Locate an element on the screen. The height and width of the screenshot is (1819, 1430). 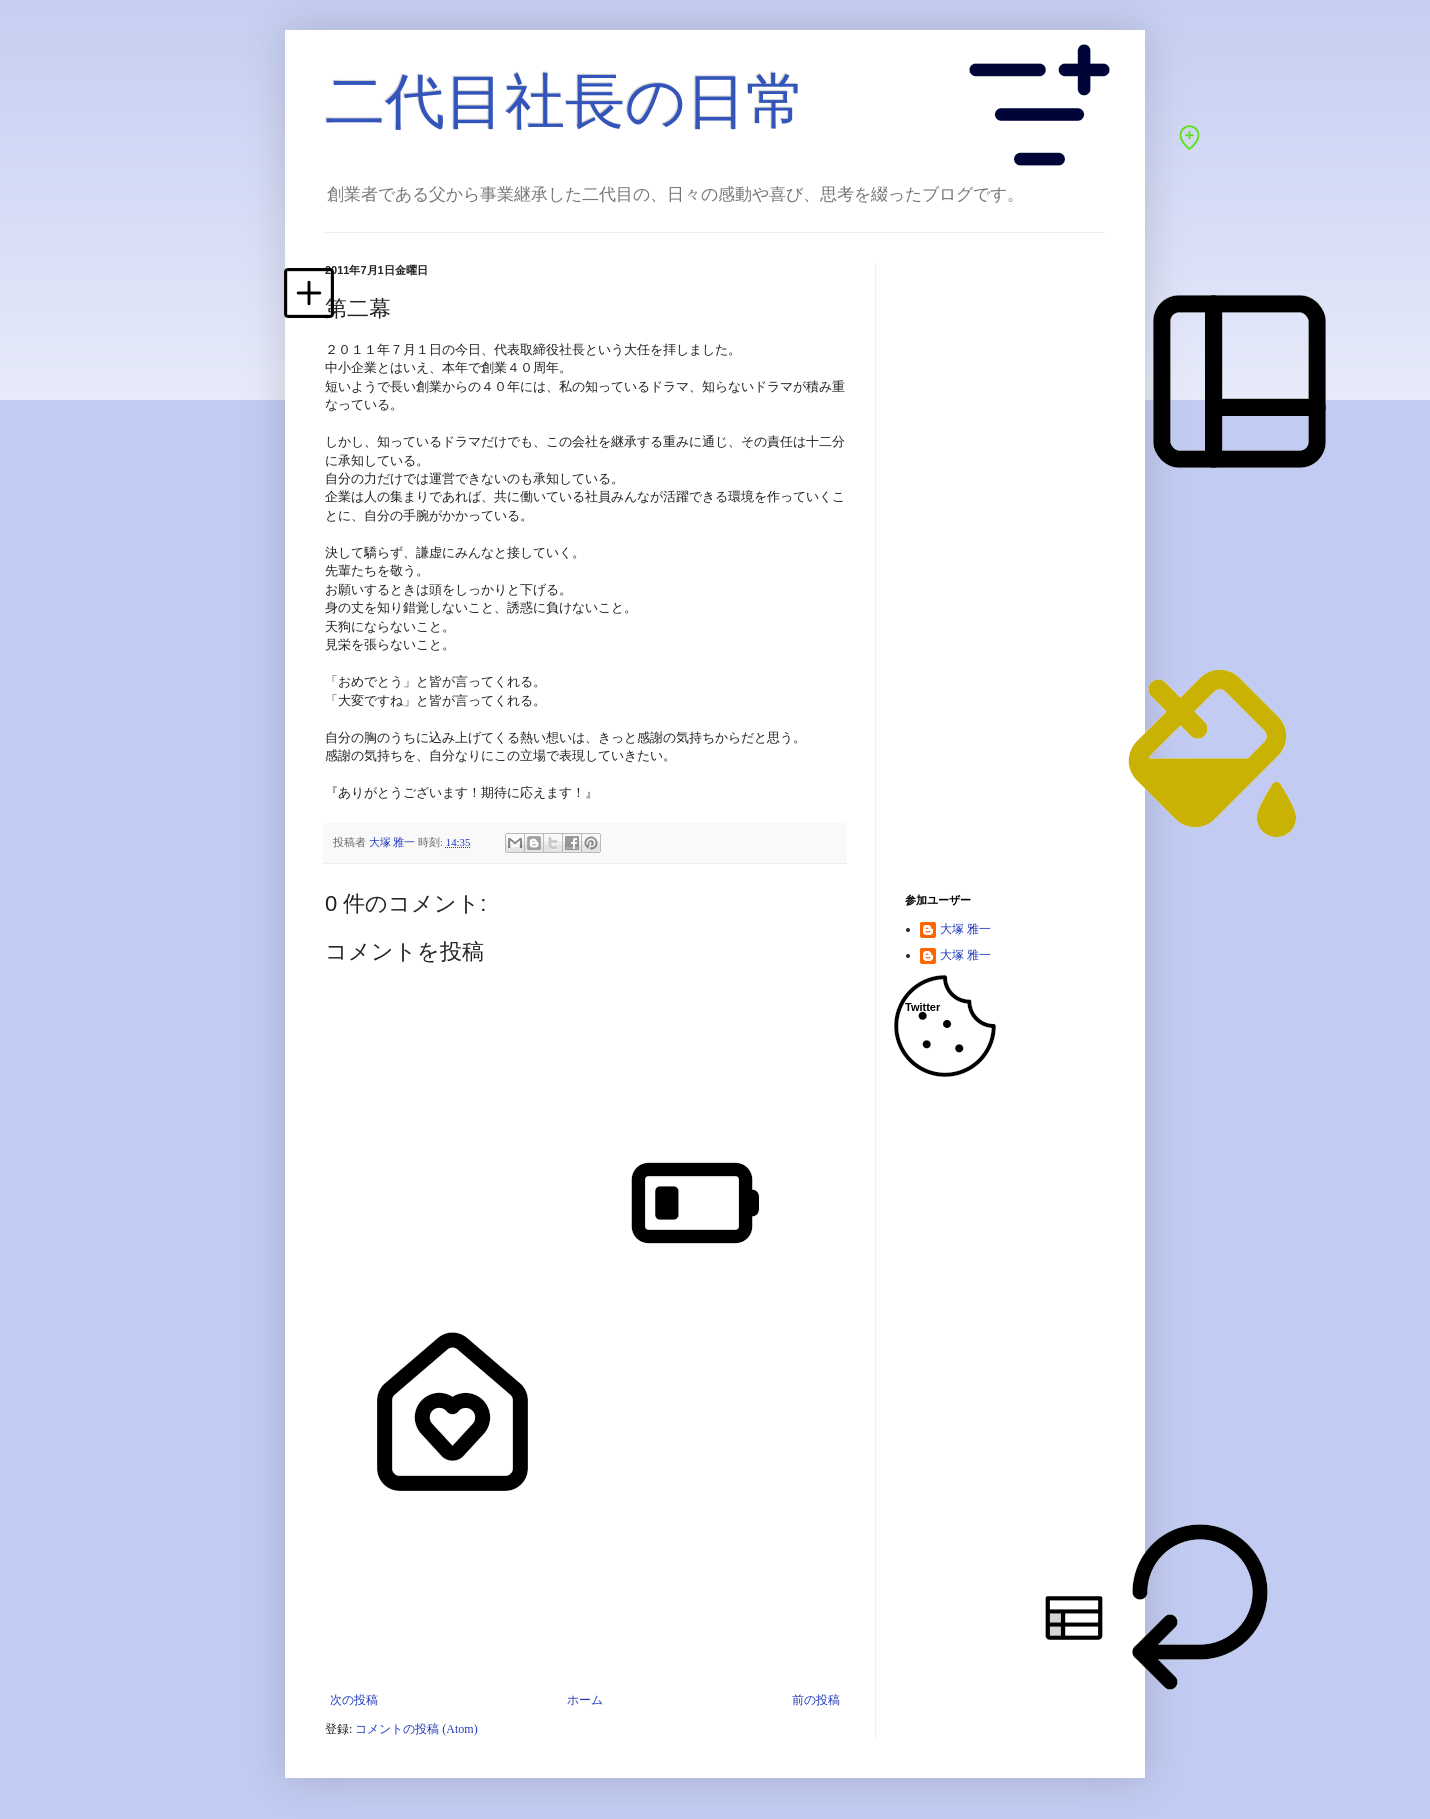
indicates low battery level at approximately 25% is located at coordinates (692, 1203).